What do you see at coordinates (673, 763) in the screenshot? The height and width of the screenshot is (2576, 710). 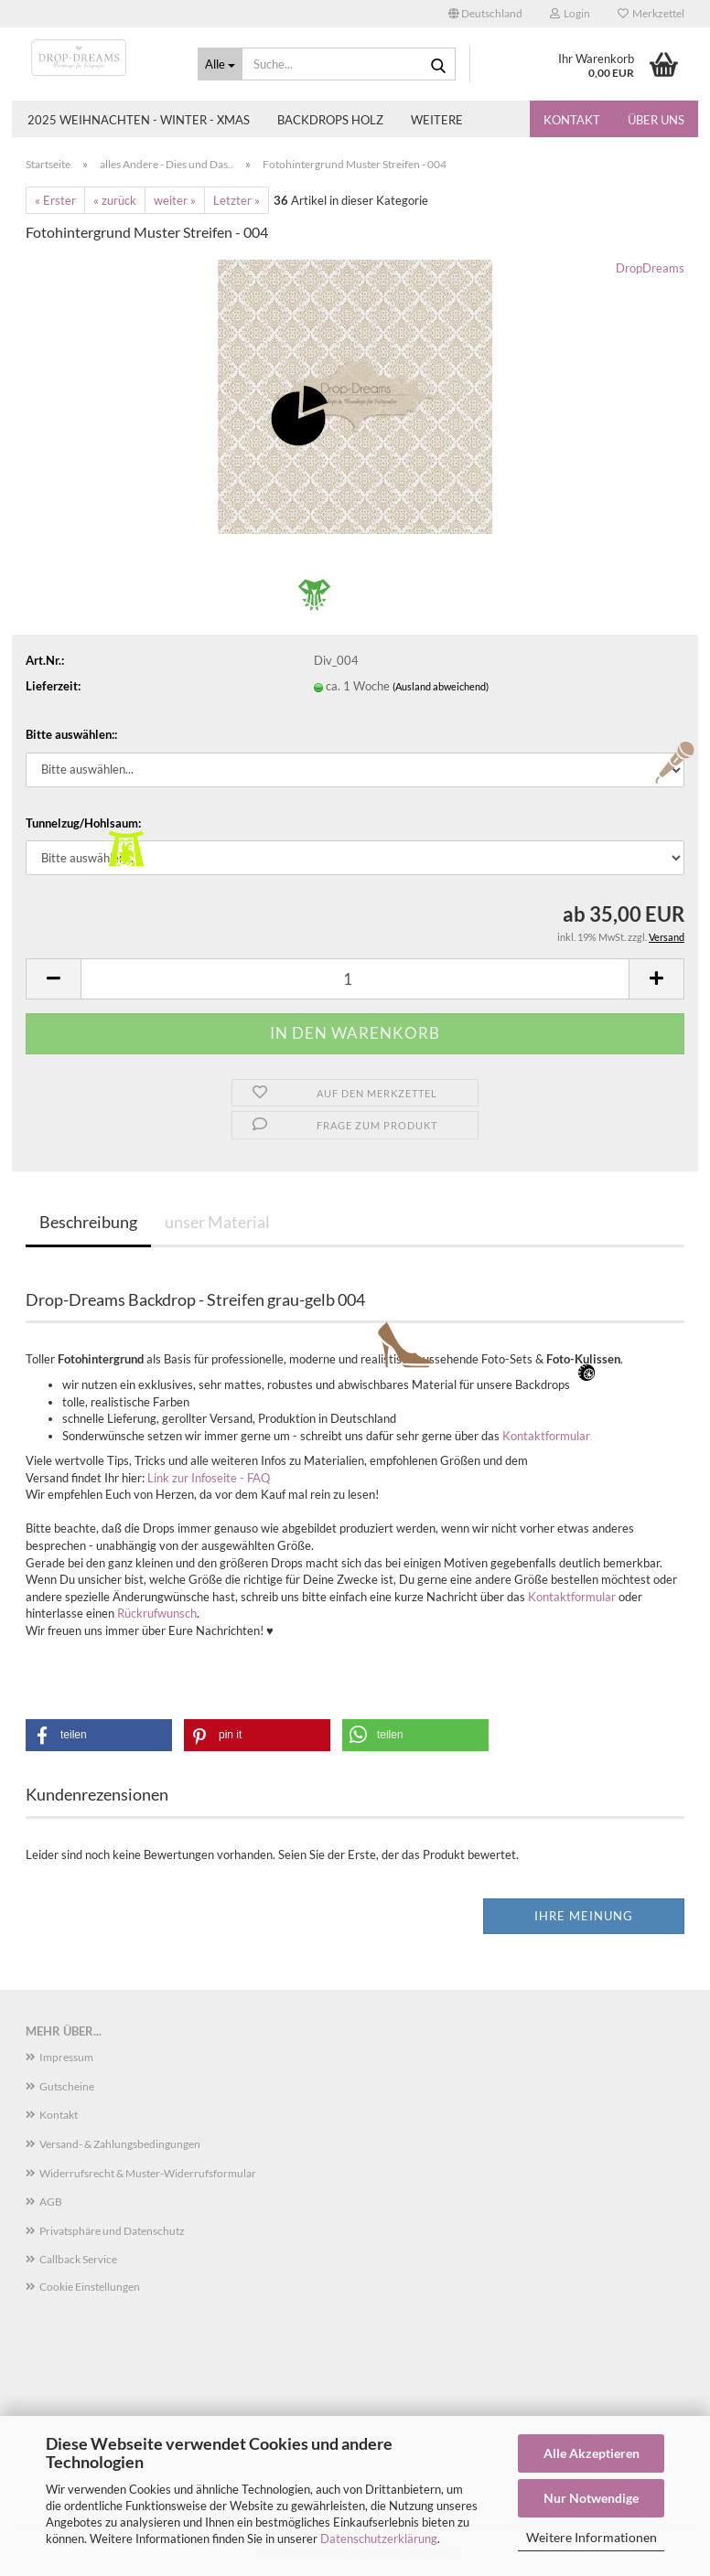 I see `tap to start voice recording` at bounding box center [673, 763].